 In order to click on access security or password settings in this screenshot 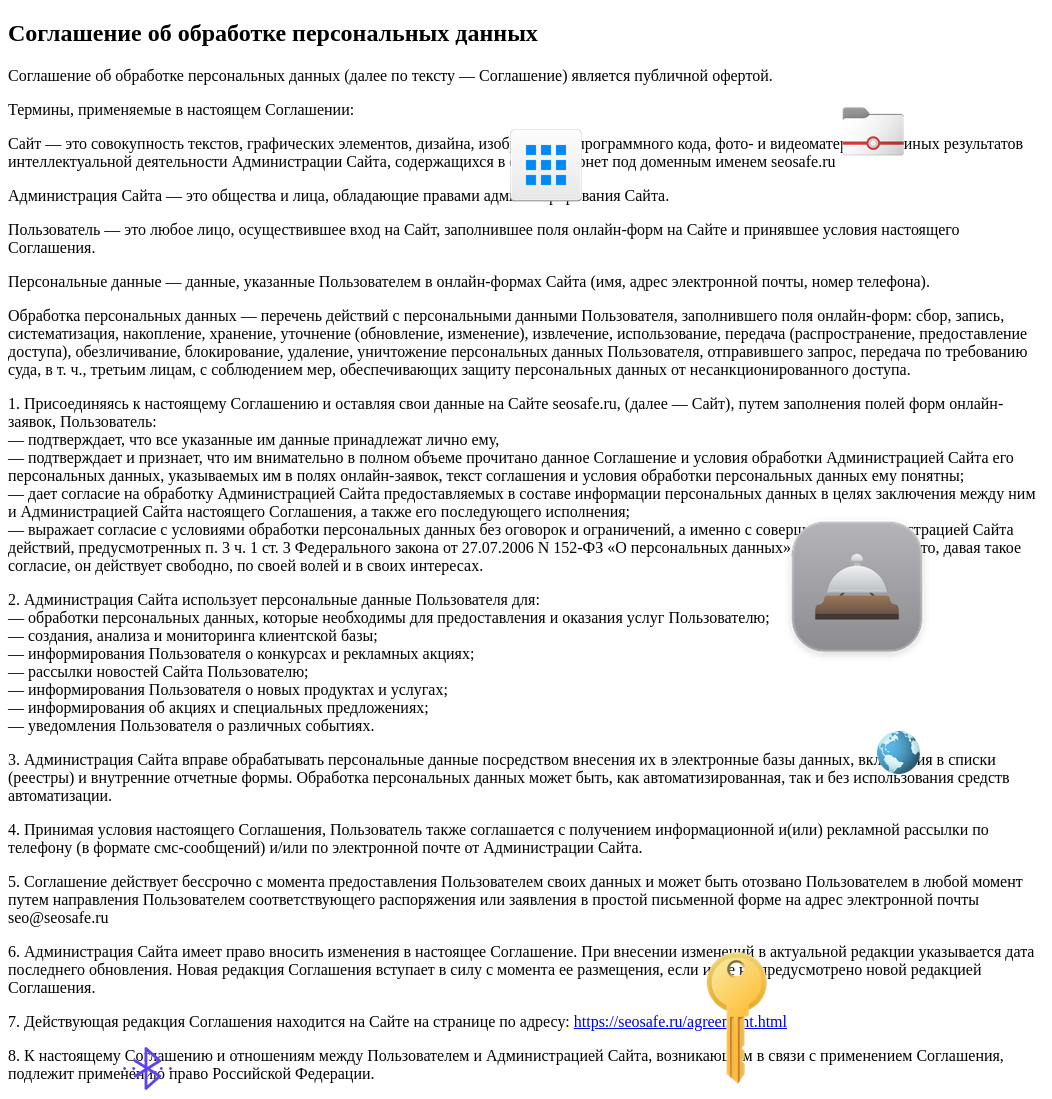, I will do `click(737, 1018)`.